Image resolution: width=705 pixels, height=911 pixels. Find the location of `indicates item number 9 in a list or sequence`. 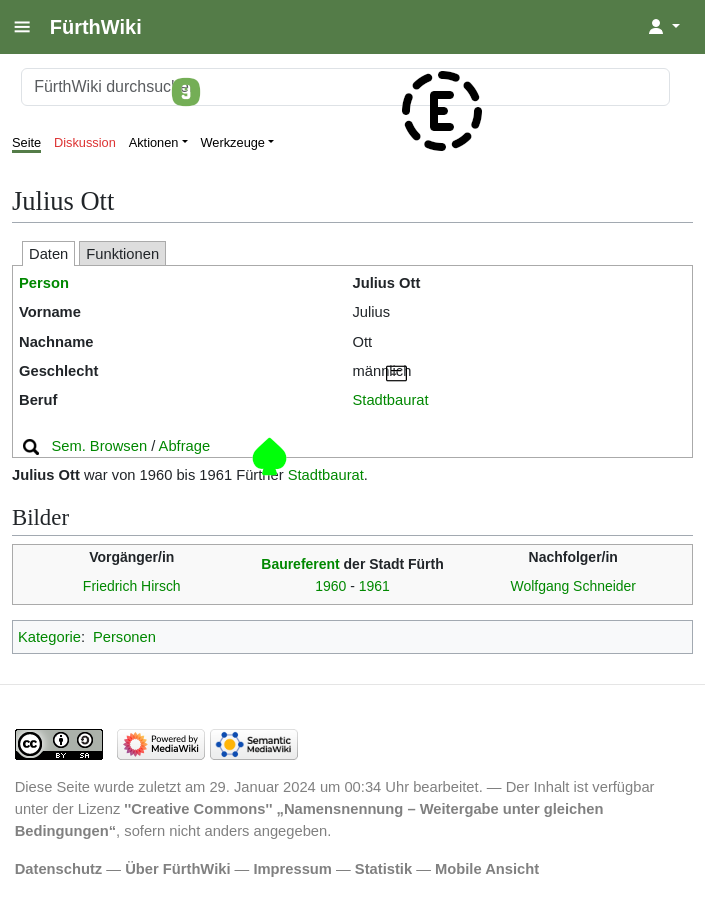

indicates item number 9 in a list or sequence is located at coordinates (186, 92).